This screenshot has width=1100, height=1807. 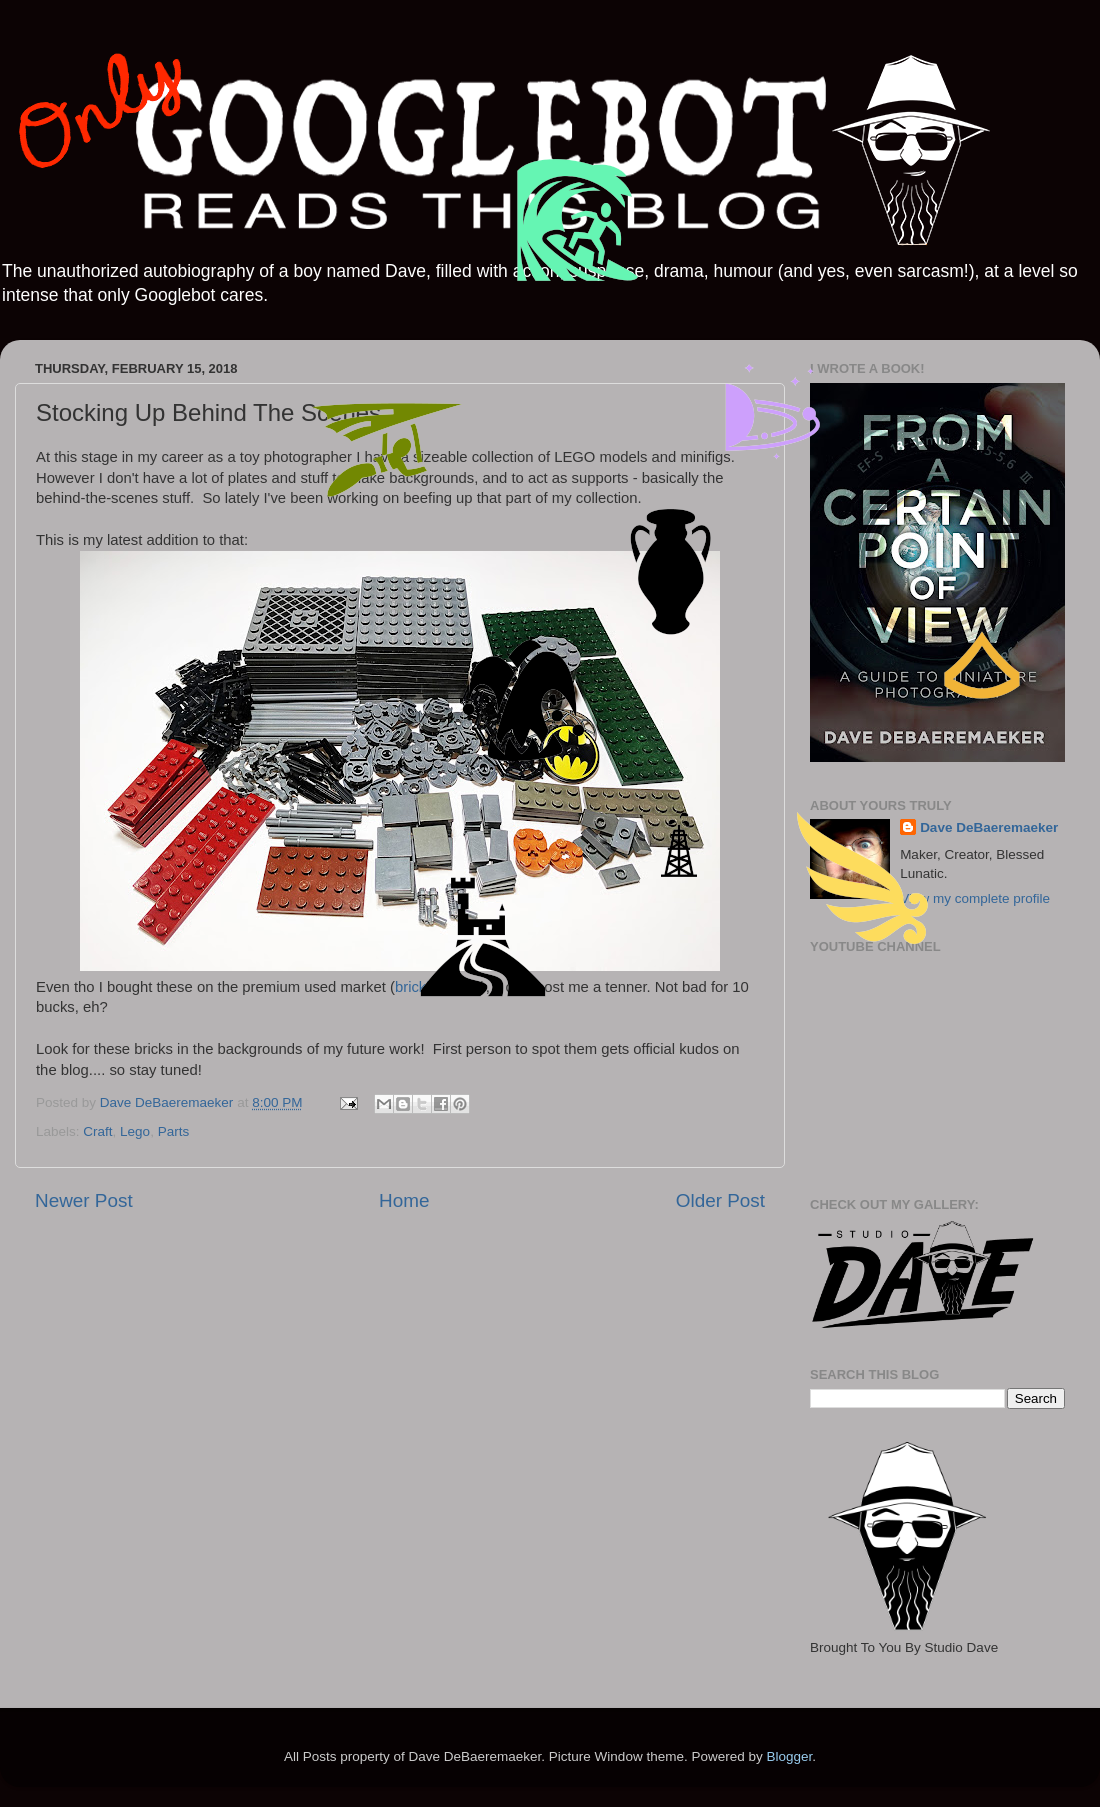 I want to click on indicates flight or airborne ability in gameplay, so click(x=861, y=878).